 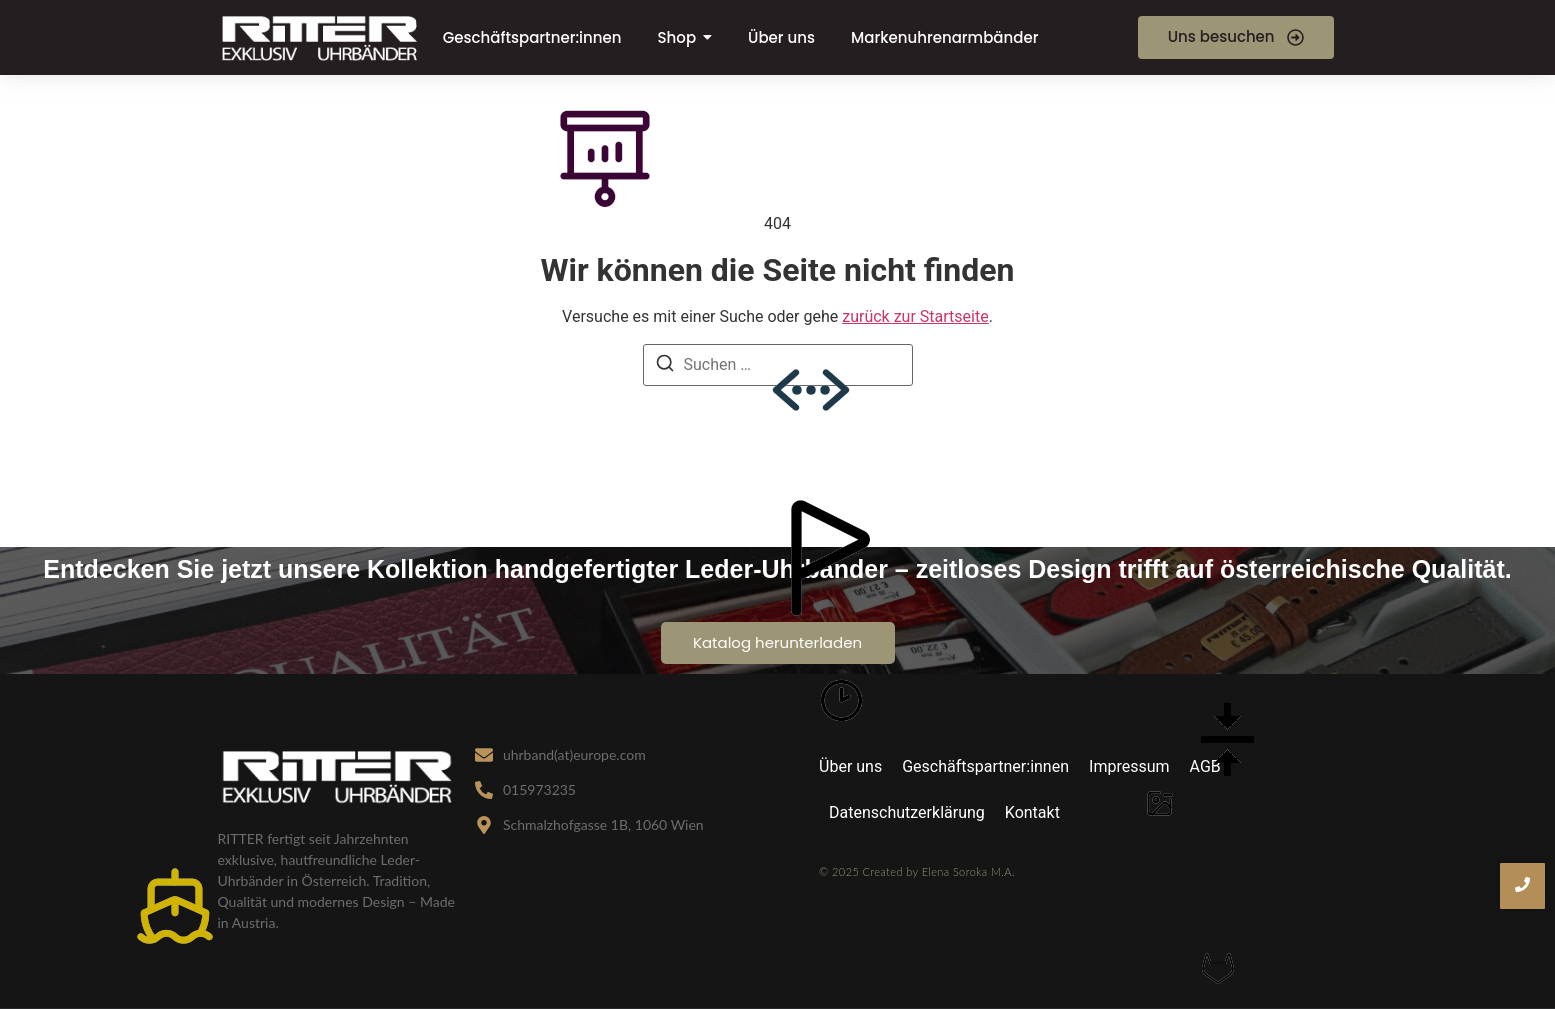 I want to click on flag or mark an item for review, so click(x=828, y=558).